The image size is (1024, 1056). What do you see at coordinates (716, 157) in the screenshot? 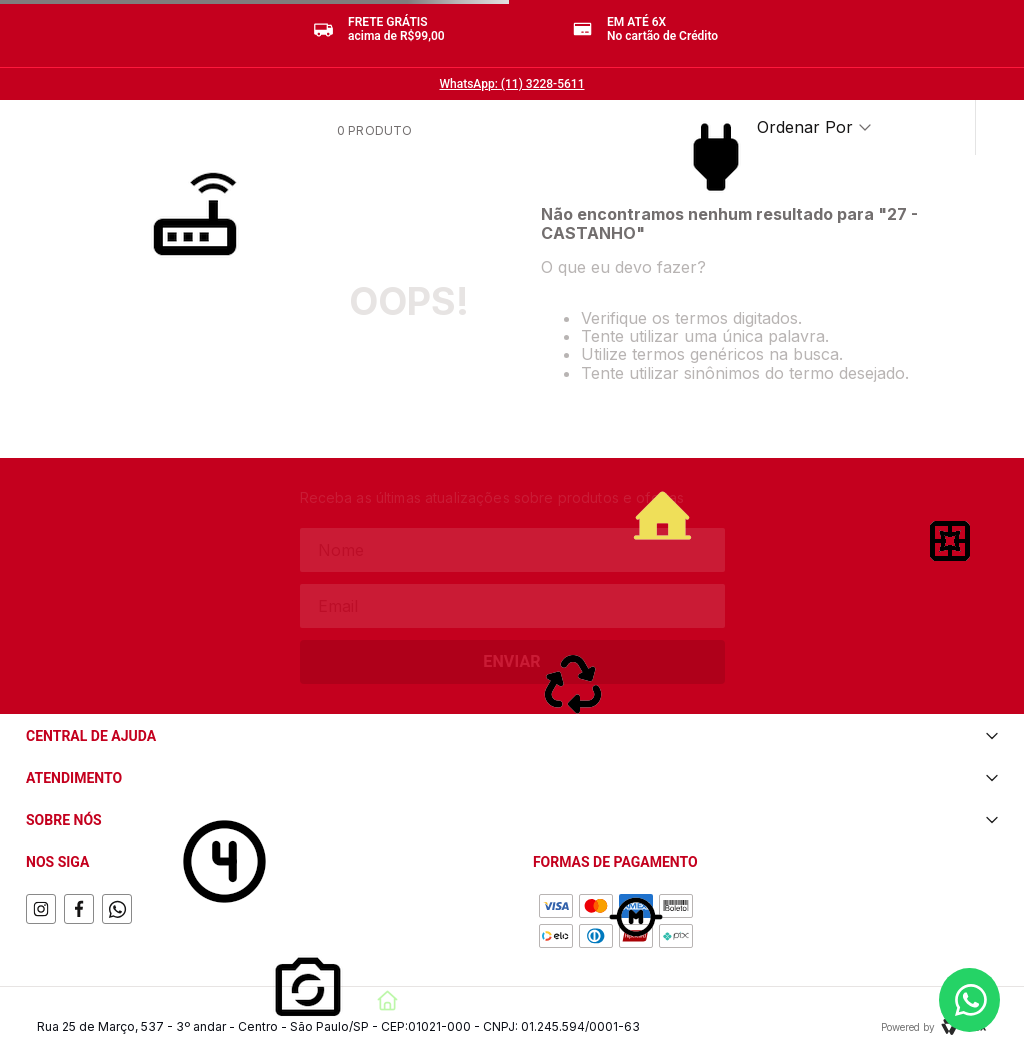
I see `indicates device is charging or connected to power` at bounding box center [716, 157].